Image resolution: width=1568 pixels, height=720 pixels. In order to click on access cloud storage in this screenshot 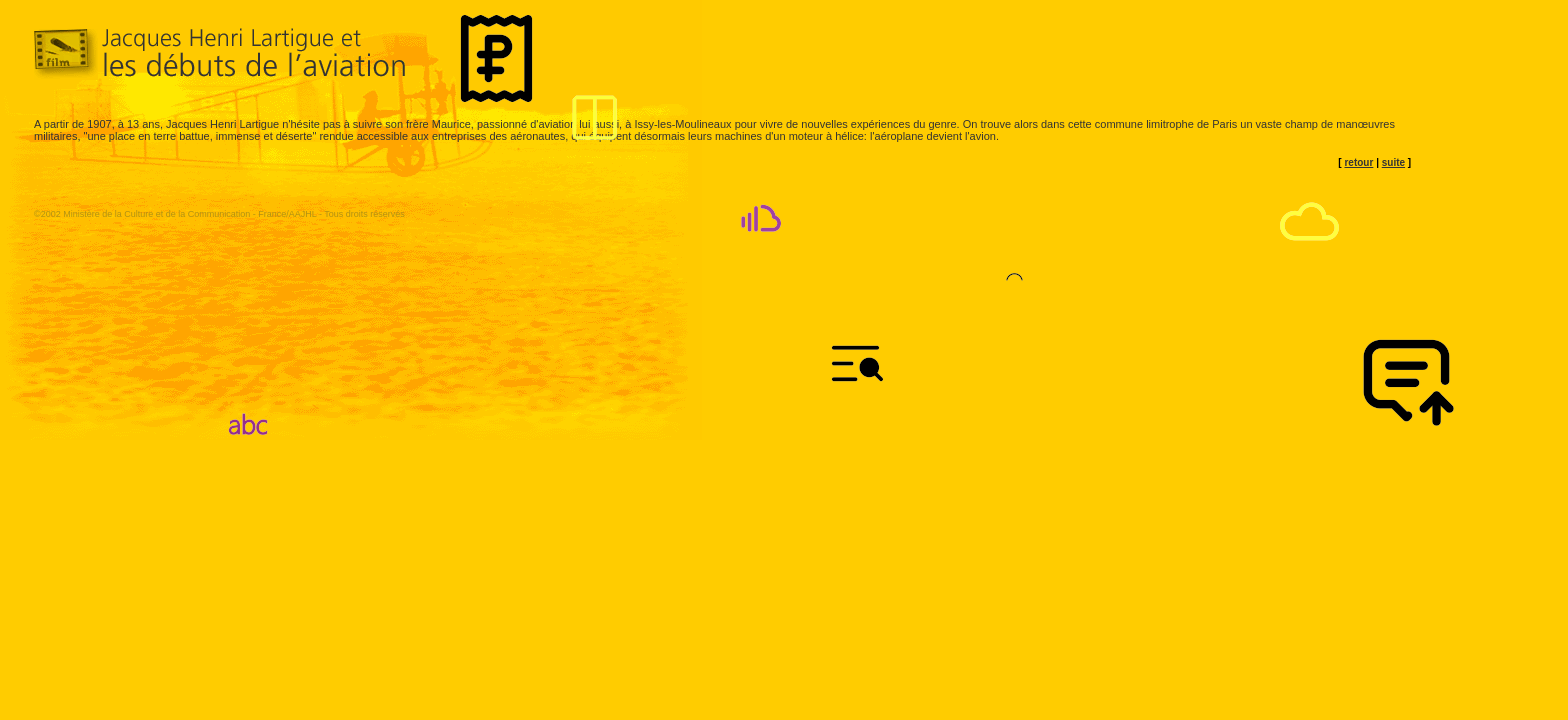, I will do `click(1309, 223)`.